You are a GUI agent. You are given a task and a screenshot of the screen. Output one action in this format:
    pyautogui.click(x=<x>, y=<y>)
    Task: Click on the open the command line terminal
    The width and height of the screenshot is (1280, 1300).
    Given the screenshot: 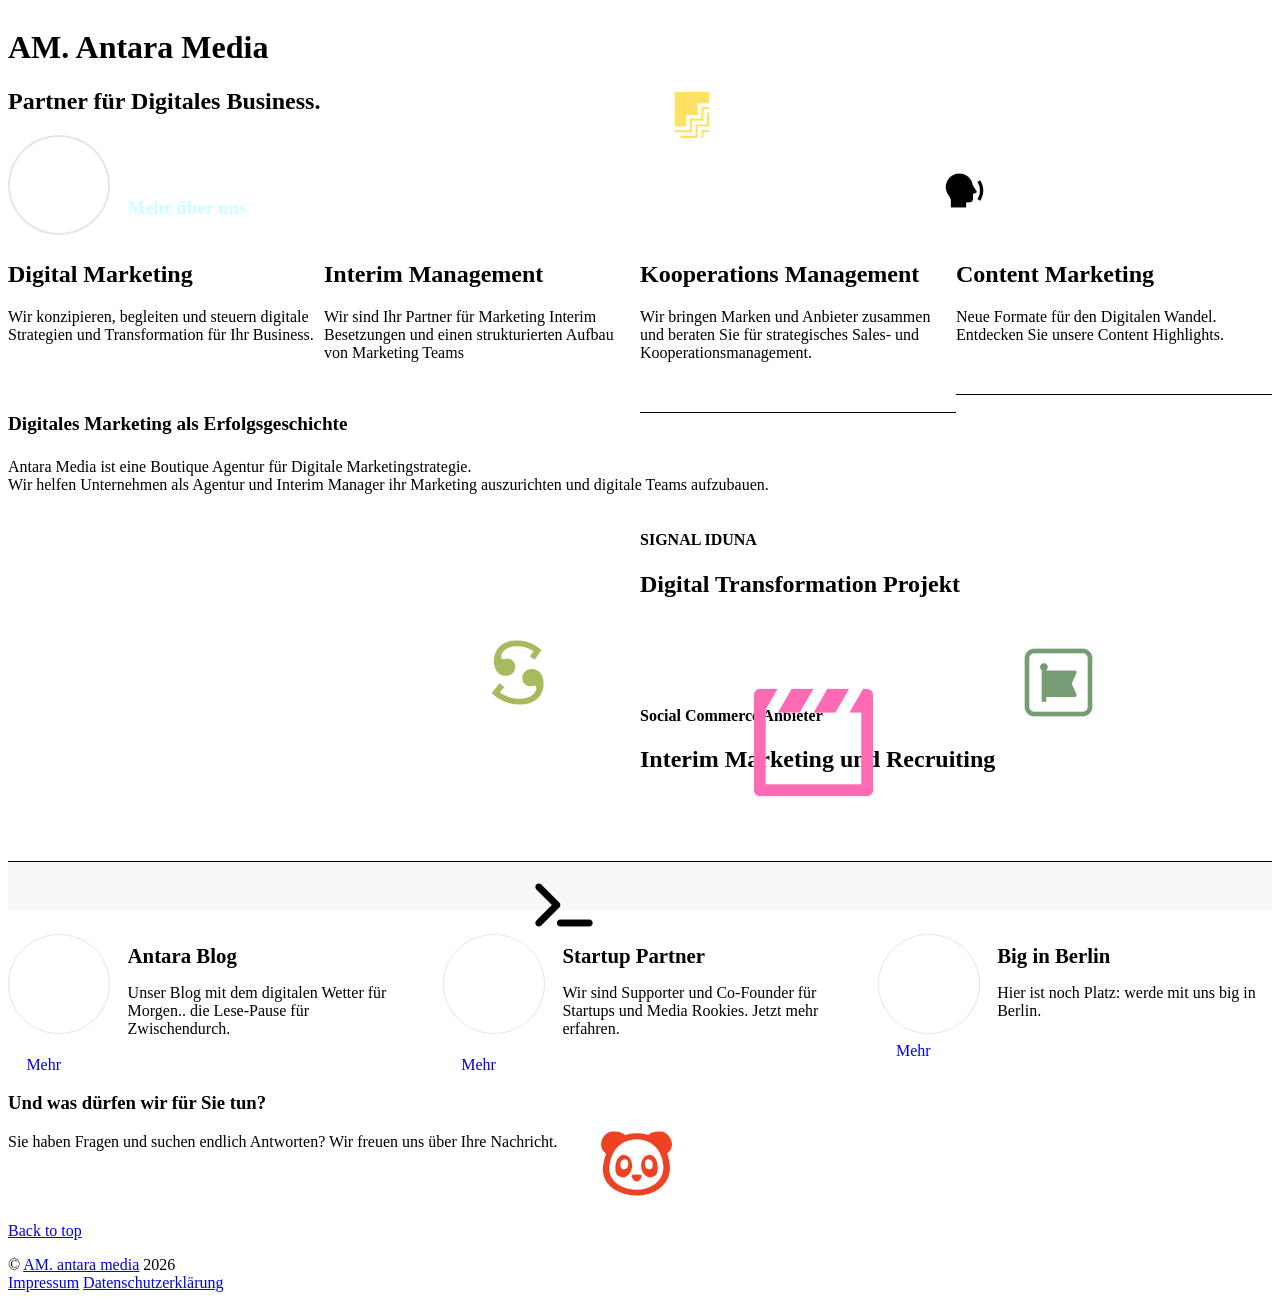 What is the action you would take?
    pyautogui.click(x=564, y=905)
    